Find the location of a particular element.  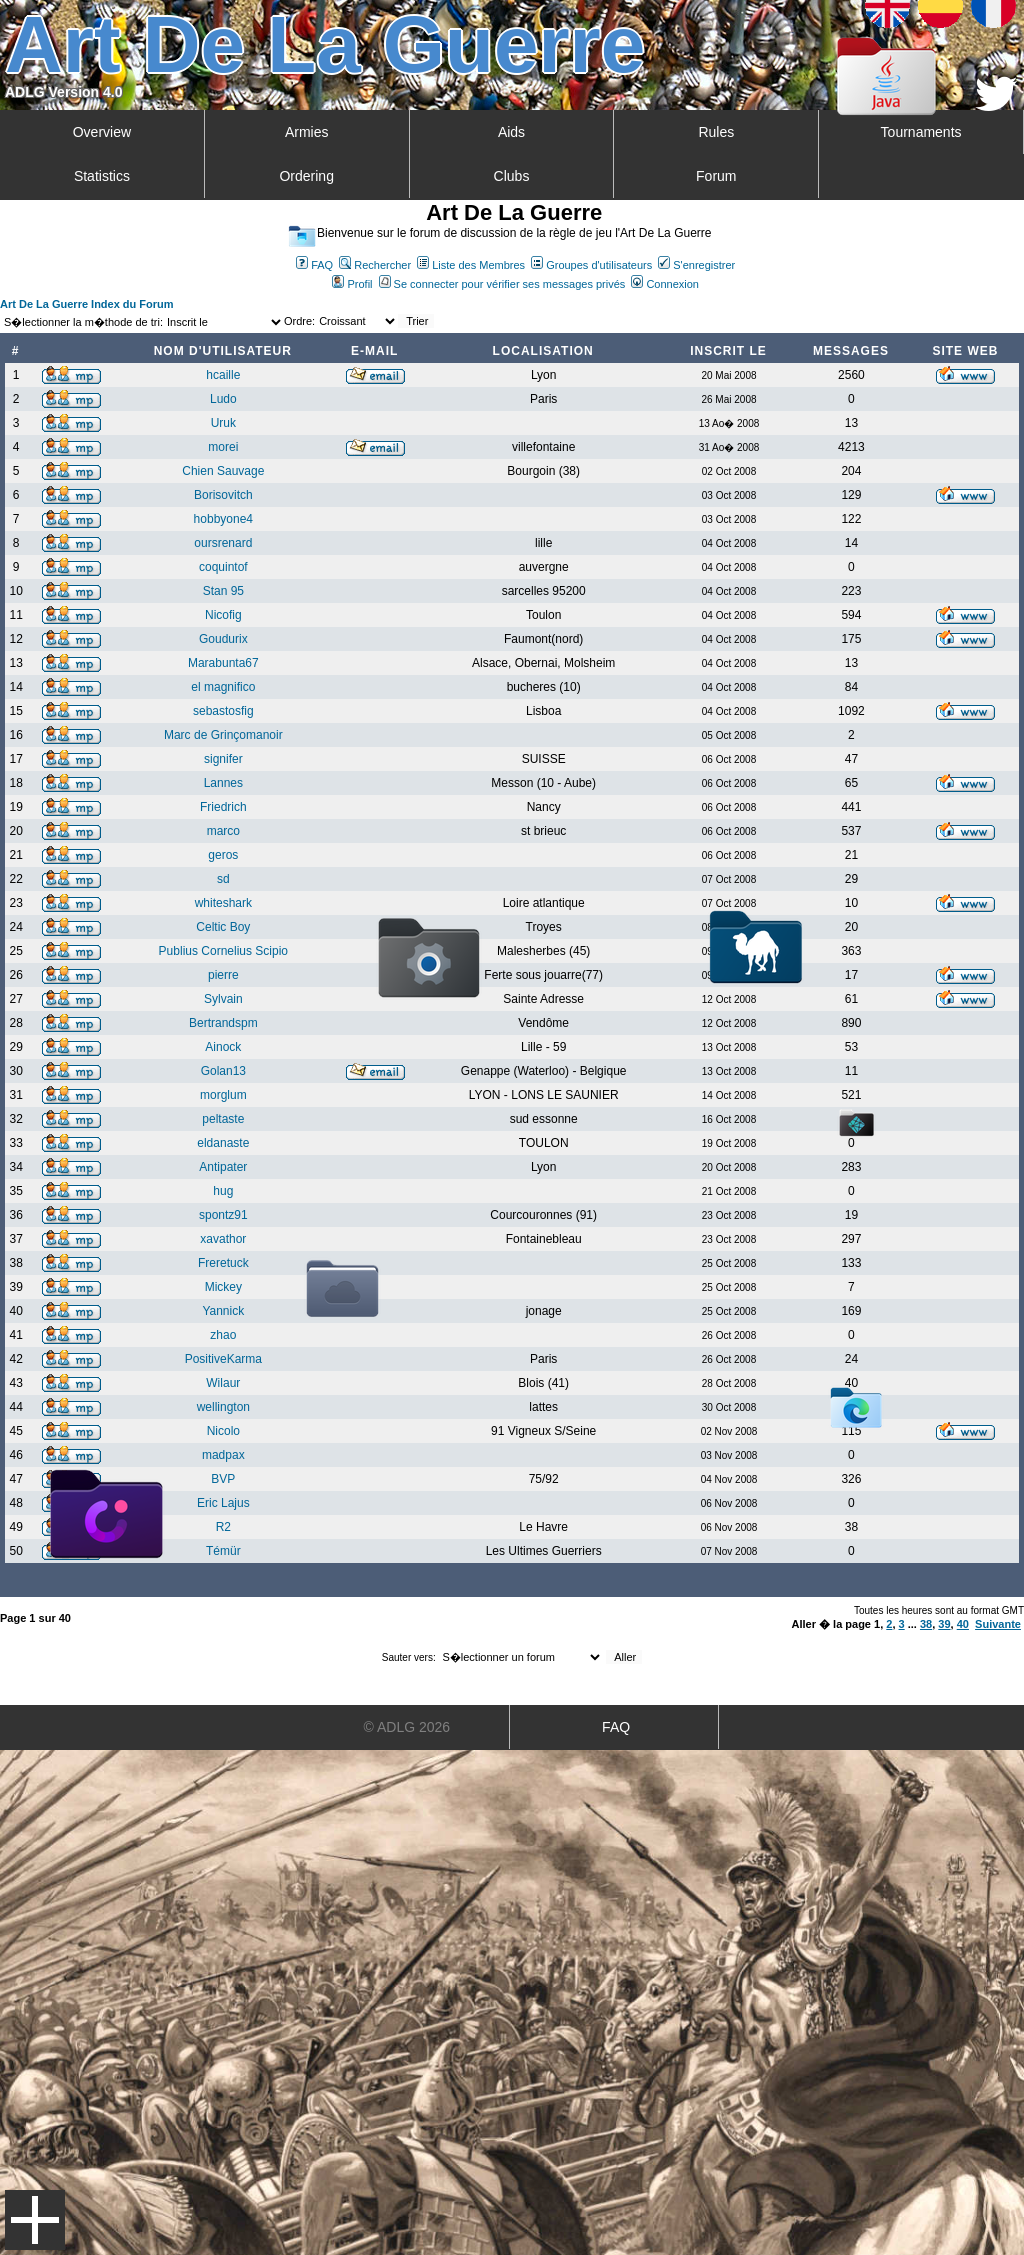

open folder containing microsoft edge files is located at coordinates (856, 1409).